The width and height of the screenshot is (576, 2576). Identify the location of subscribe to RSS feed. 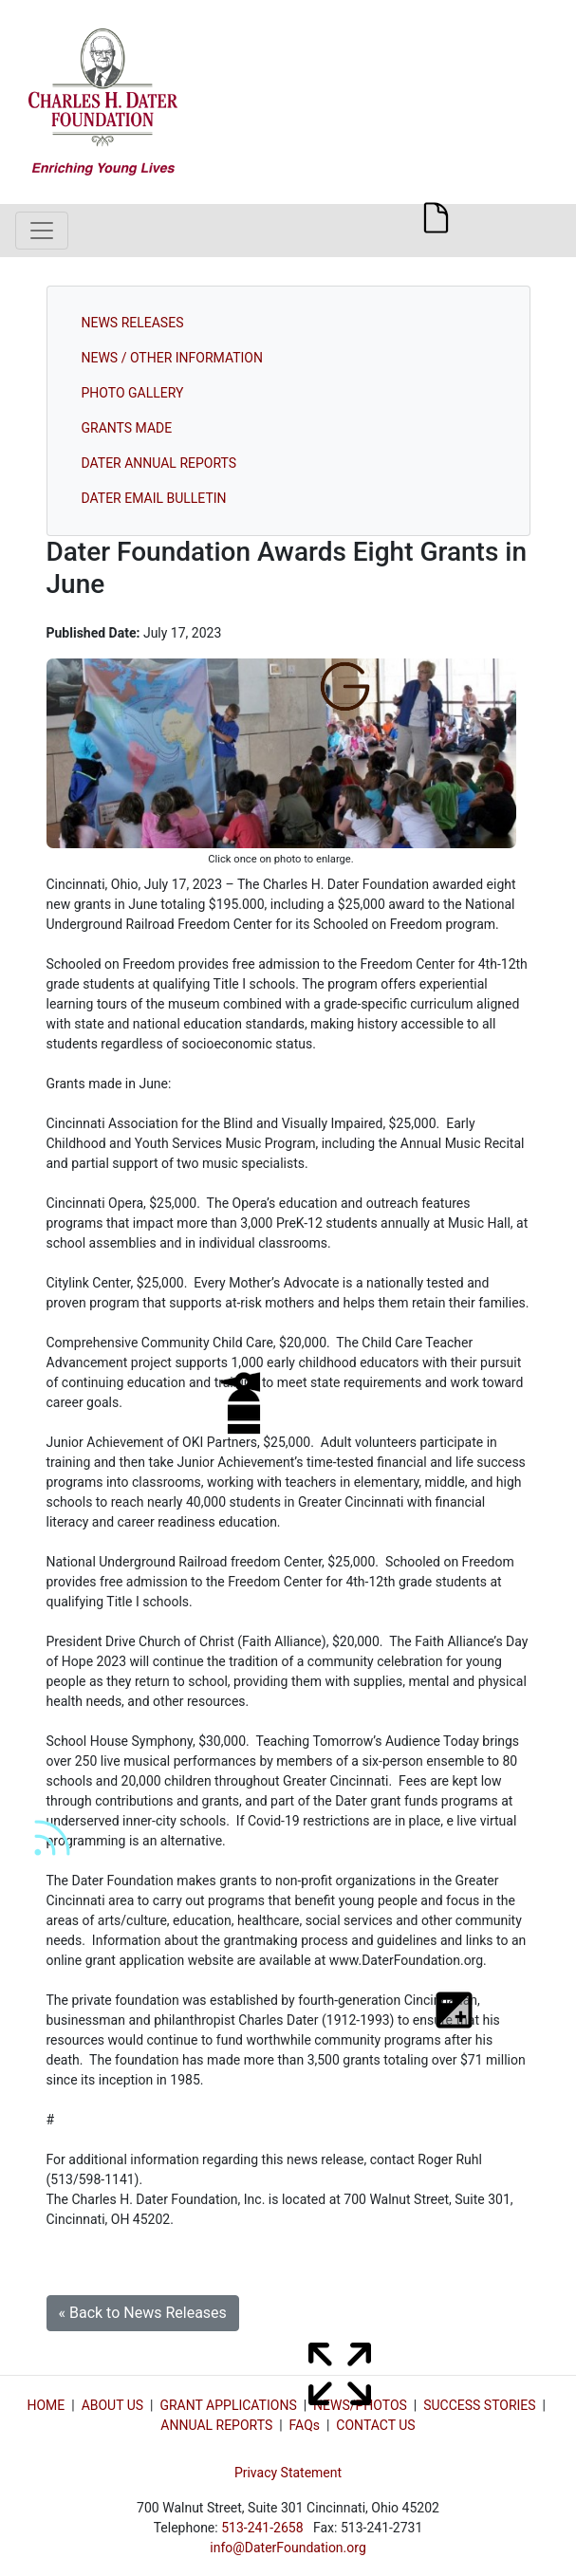
(52, 1838).